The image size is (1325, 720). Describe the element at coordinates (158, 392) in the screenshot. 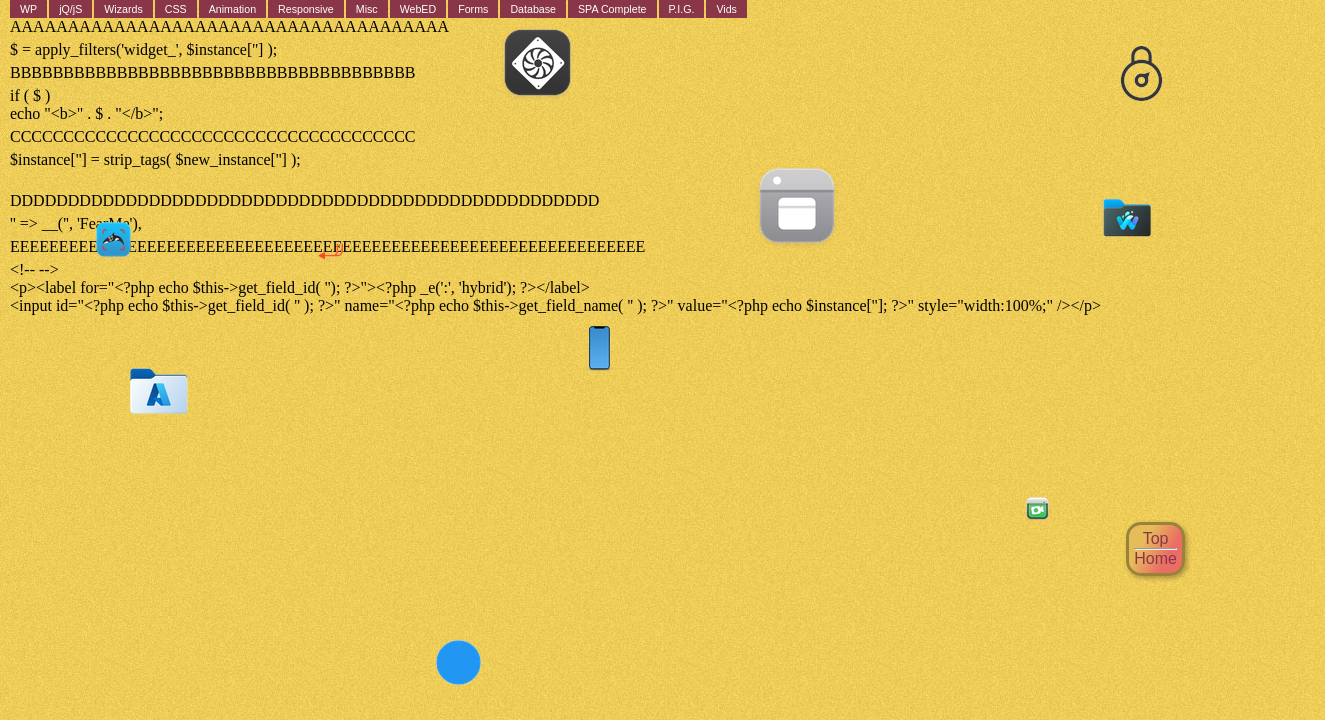

I see `open microsoft azure project folder` at that location.